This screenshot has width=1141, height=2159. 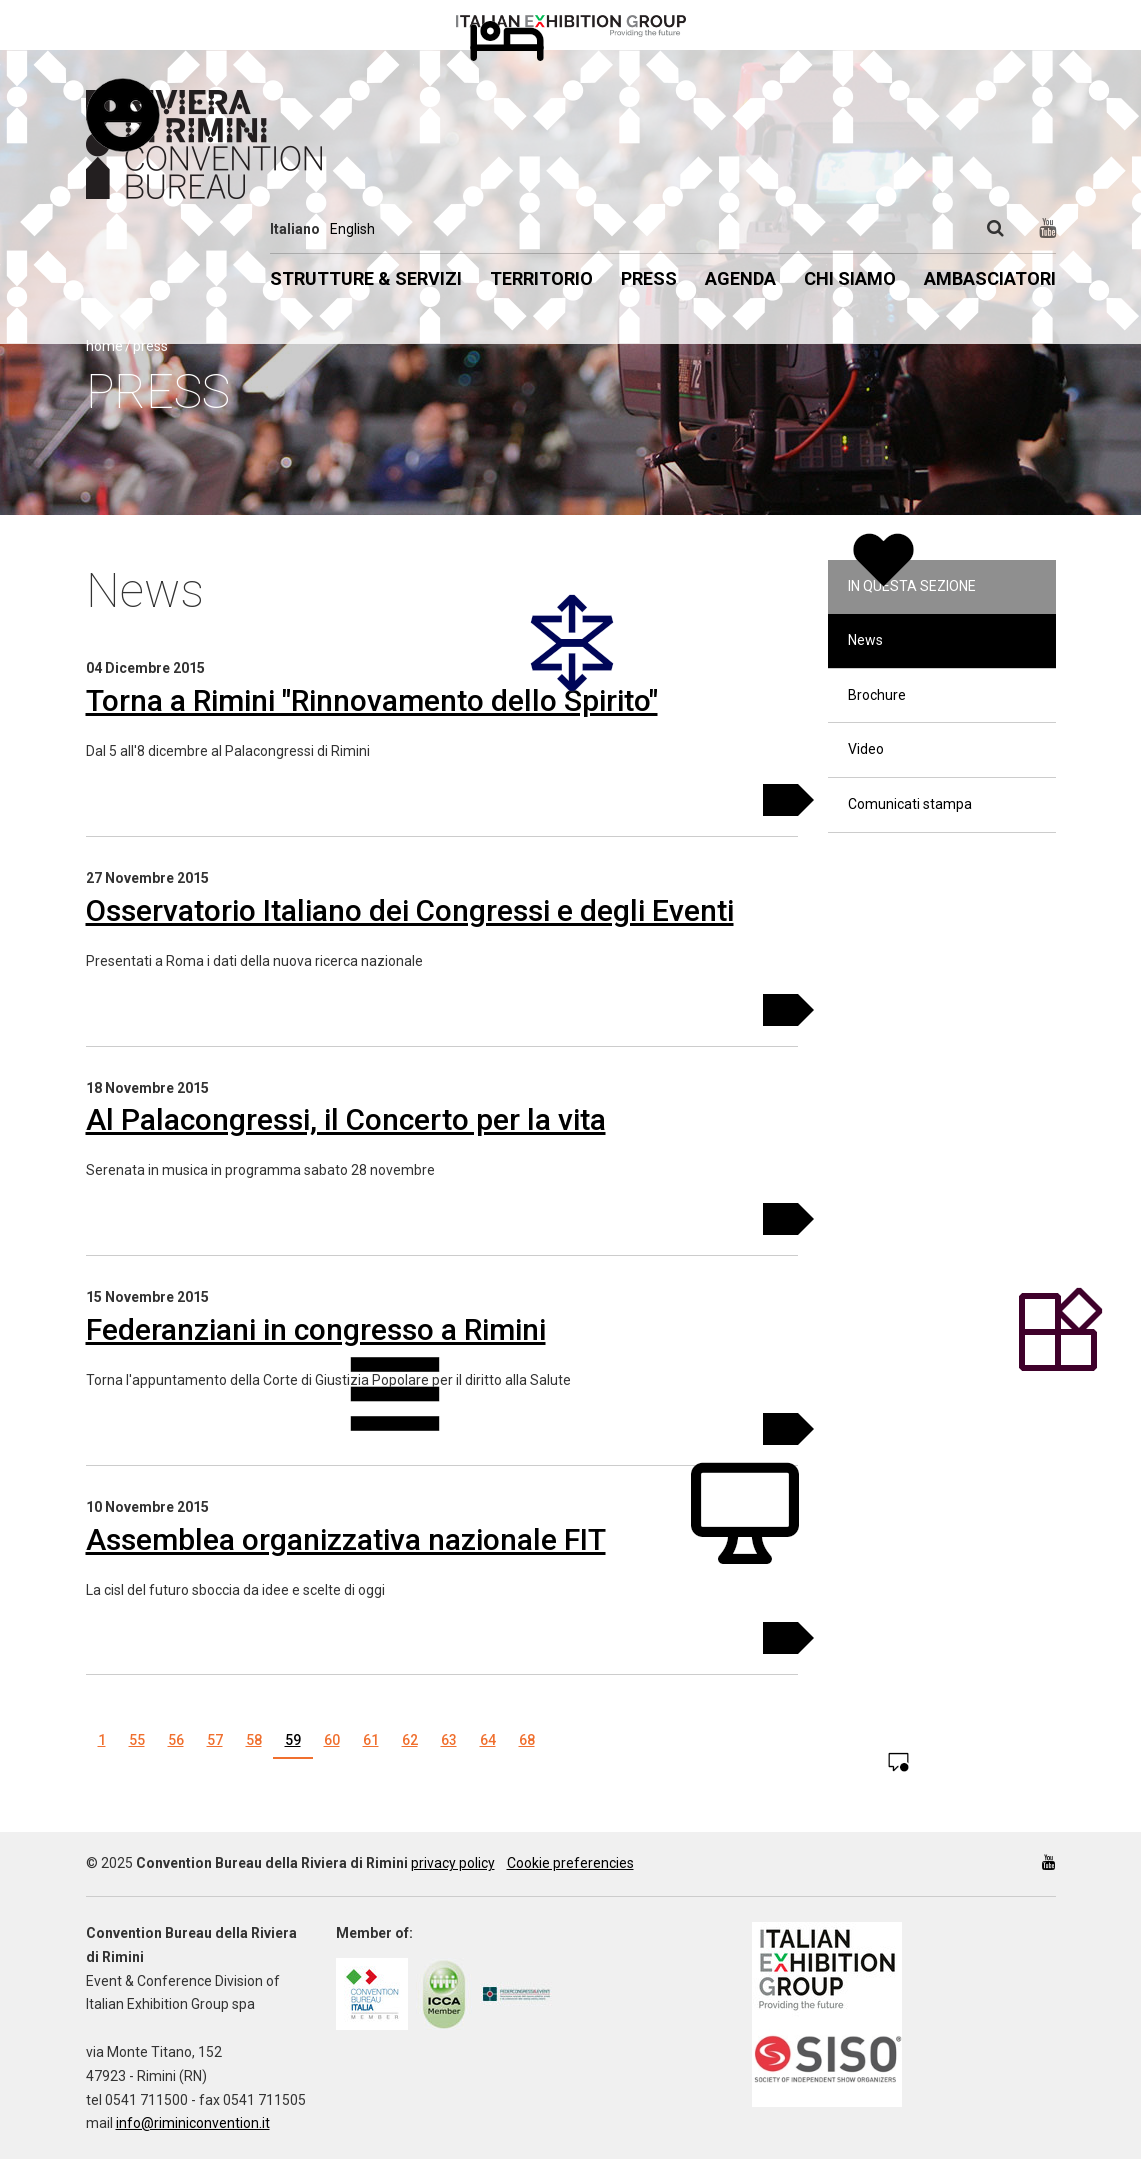 What do you see at coordinates (395, 1394) in the screenshot?
I see `open navigation menu` at bounding box center [395, 1394].